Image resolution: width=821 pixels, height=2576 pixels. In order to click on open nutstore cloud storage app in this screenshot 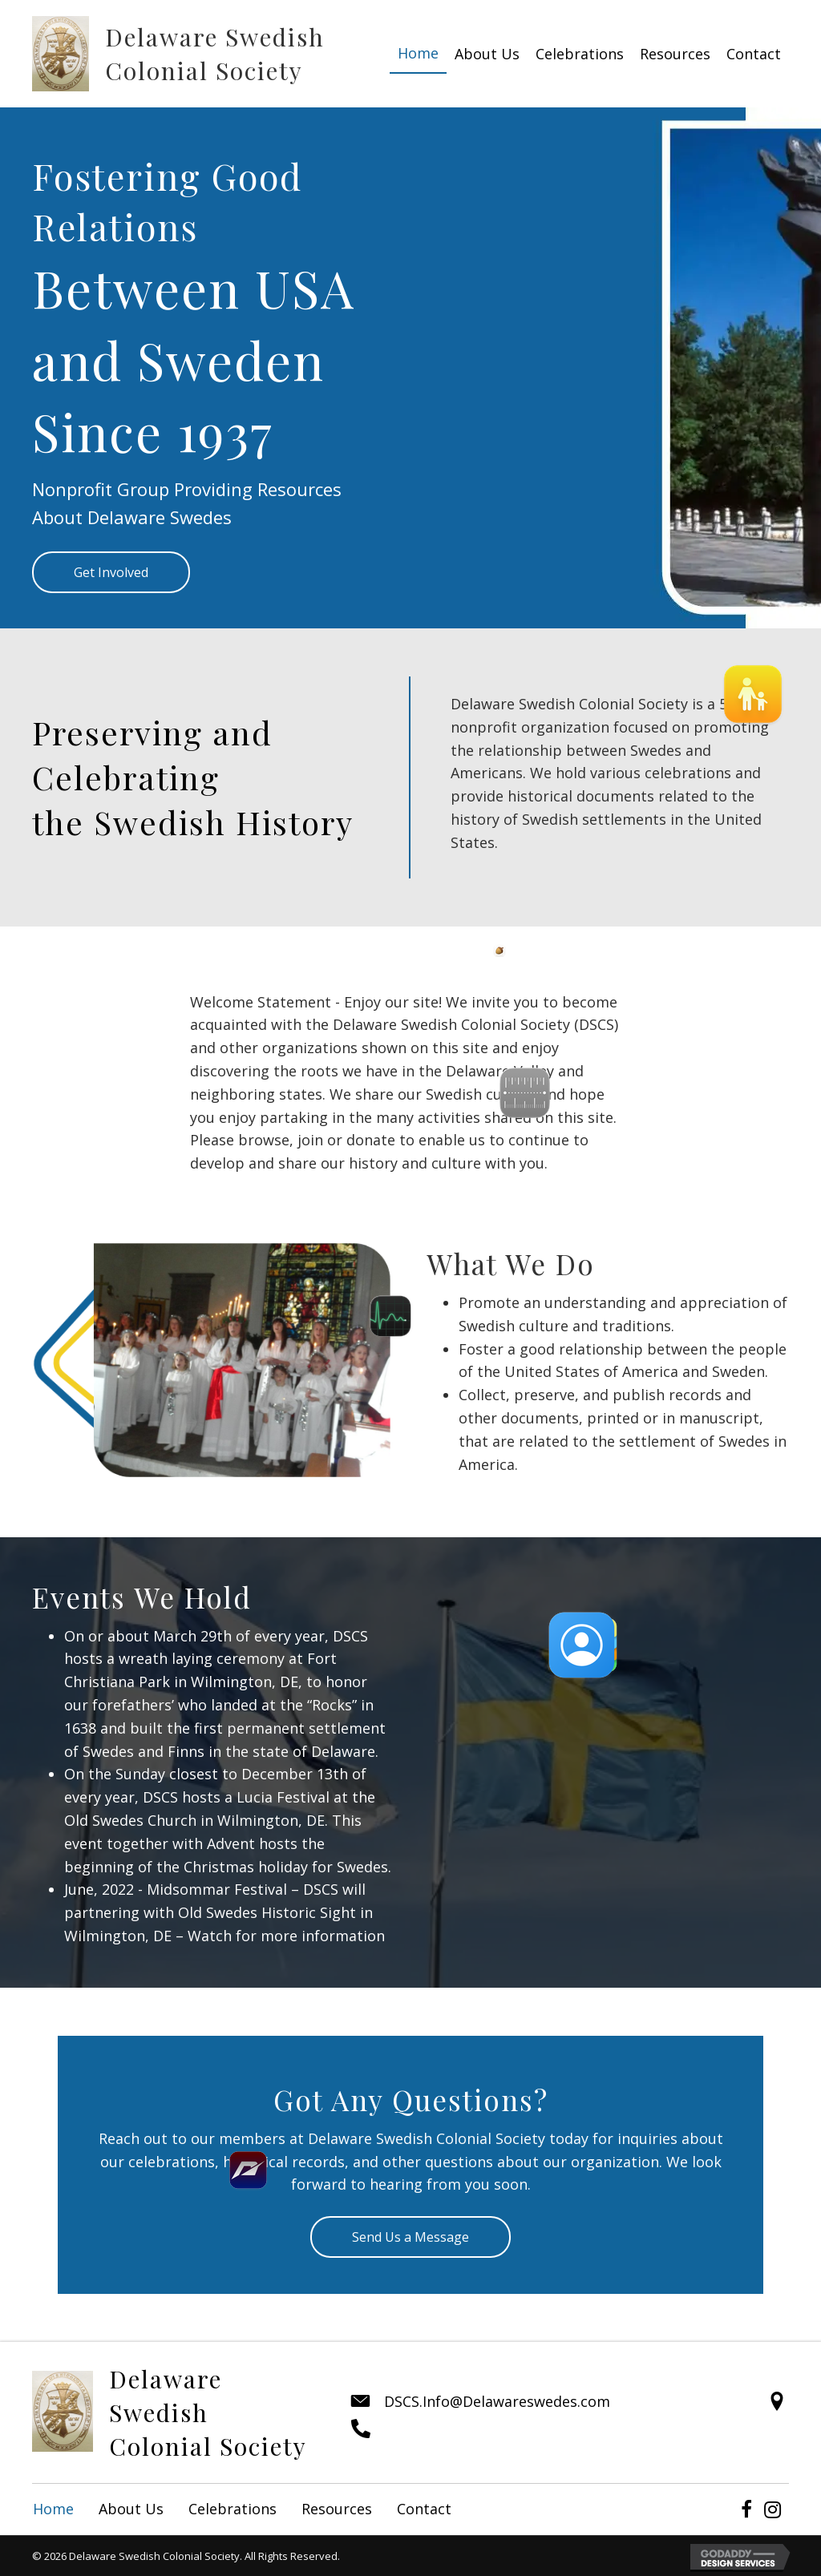, I will do `click(499, 951)`.